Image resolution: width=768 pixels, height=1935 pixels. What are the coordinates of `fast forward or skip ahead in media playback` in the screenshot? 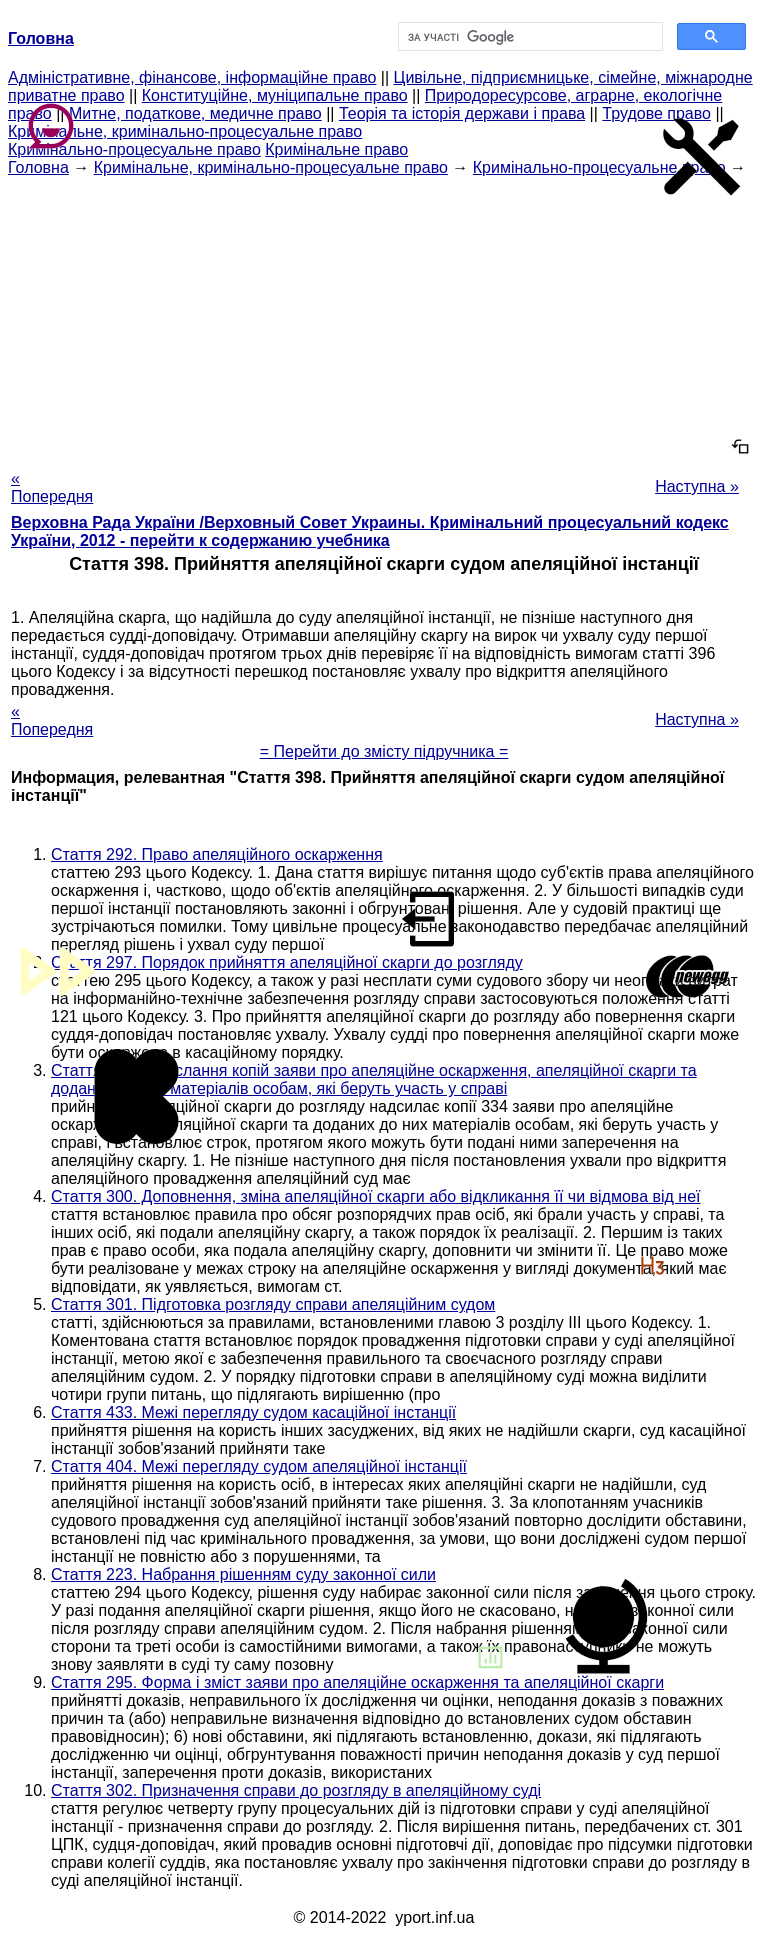 It's located at (55, 971).